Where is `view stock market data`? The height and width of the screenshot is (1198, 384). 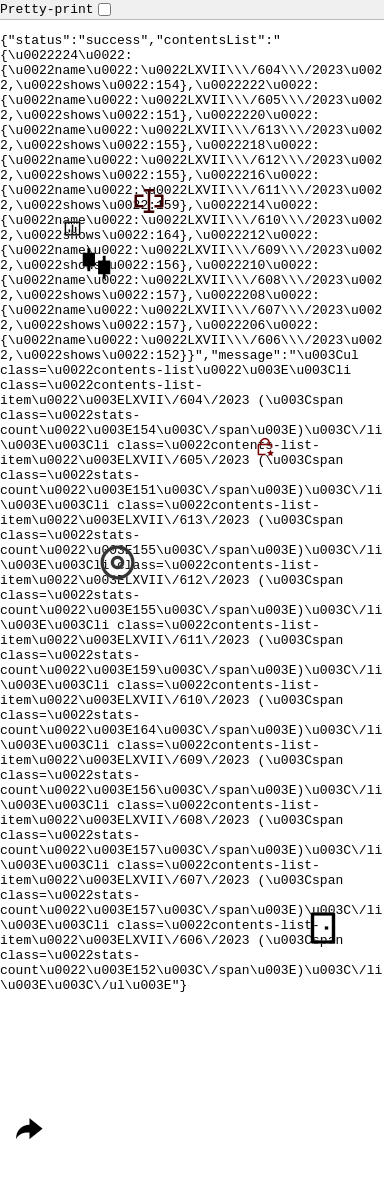
view stock market data is located at coordinates (96, 263).